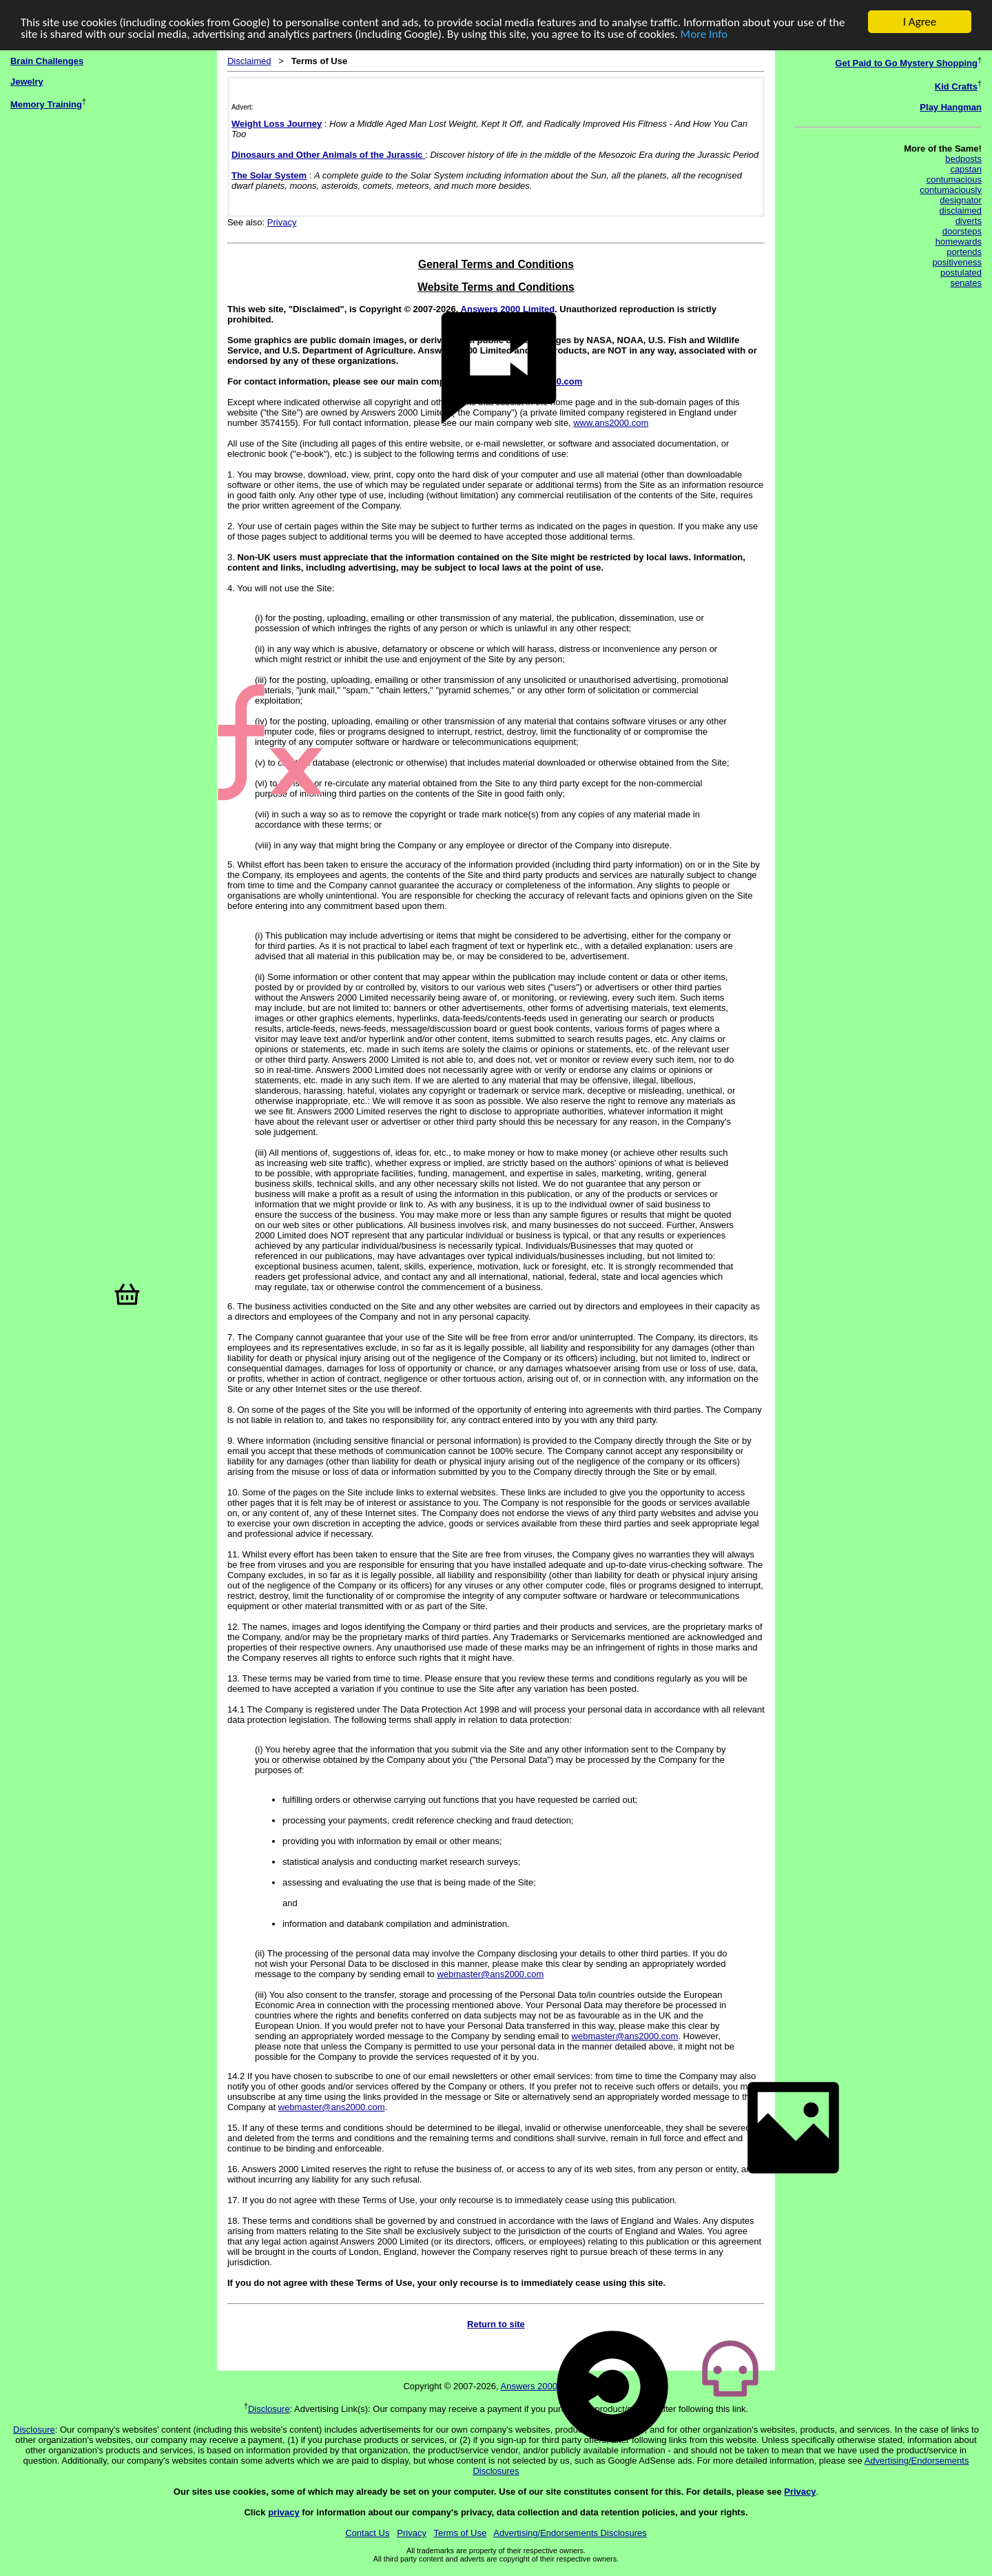 The height and width of the screenshot is (2576, 992). I want to click on indicates content licensed under copyleft, so click(612, 2386).